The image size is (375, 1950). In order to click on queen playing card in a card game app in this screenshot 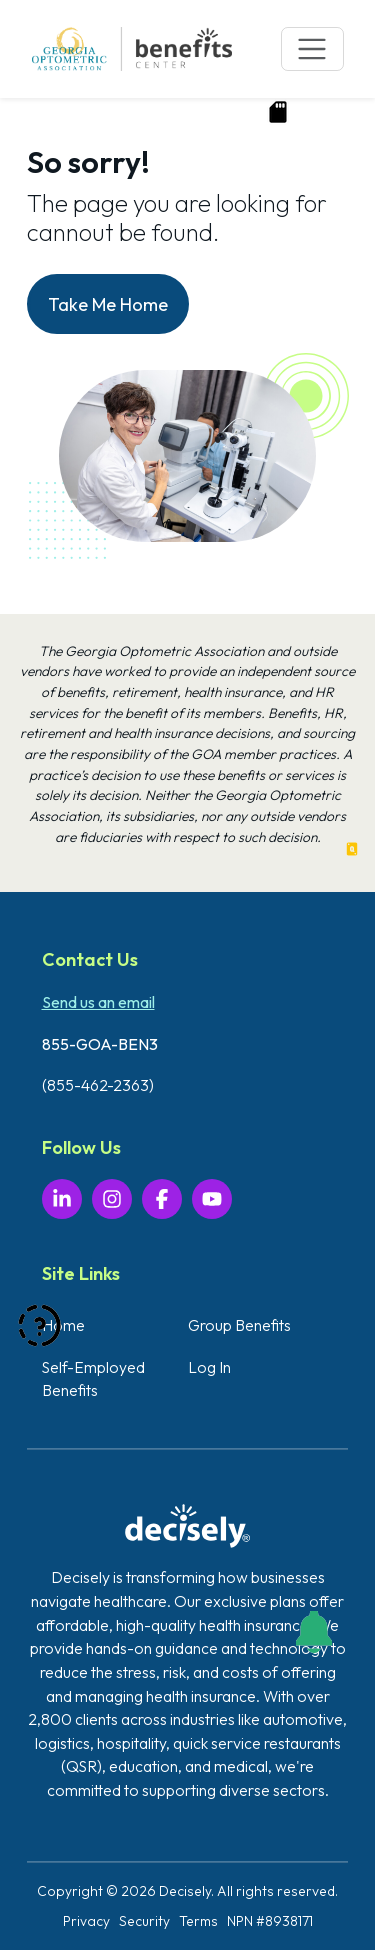, I will do `click(352, 849)`.